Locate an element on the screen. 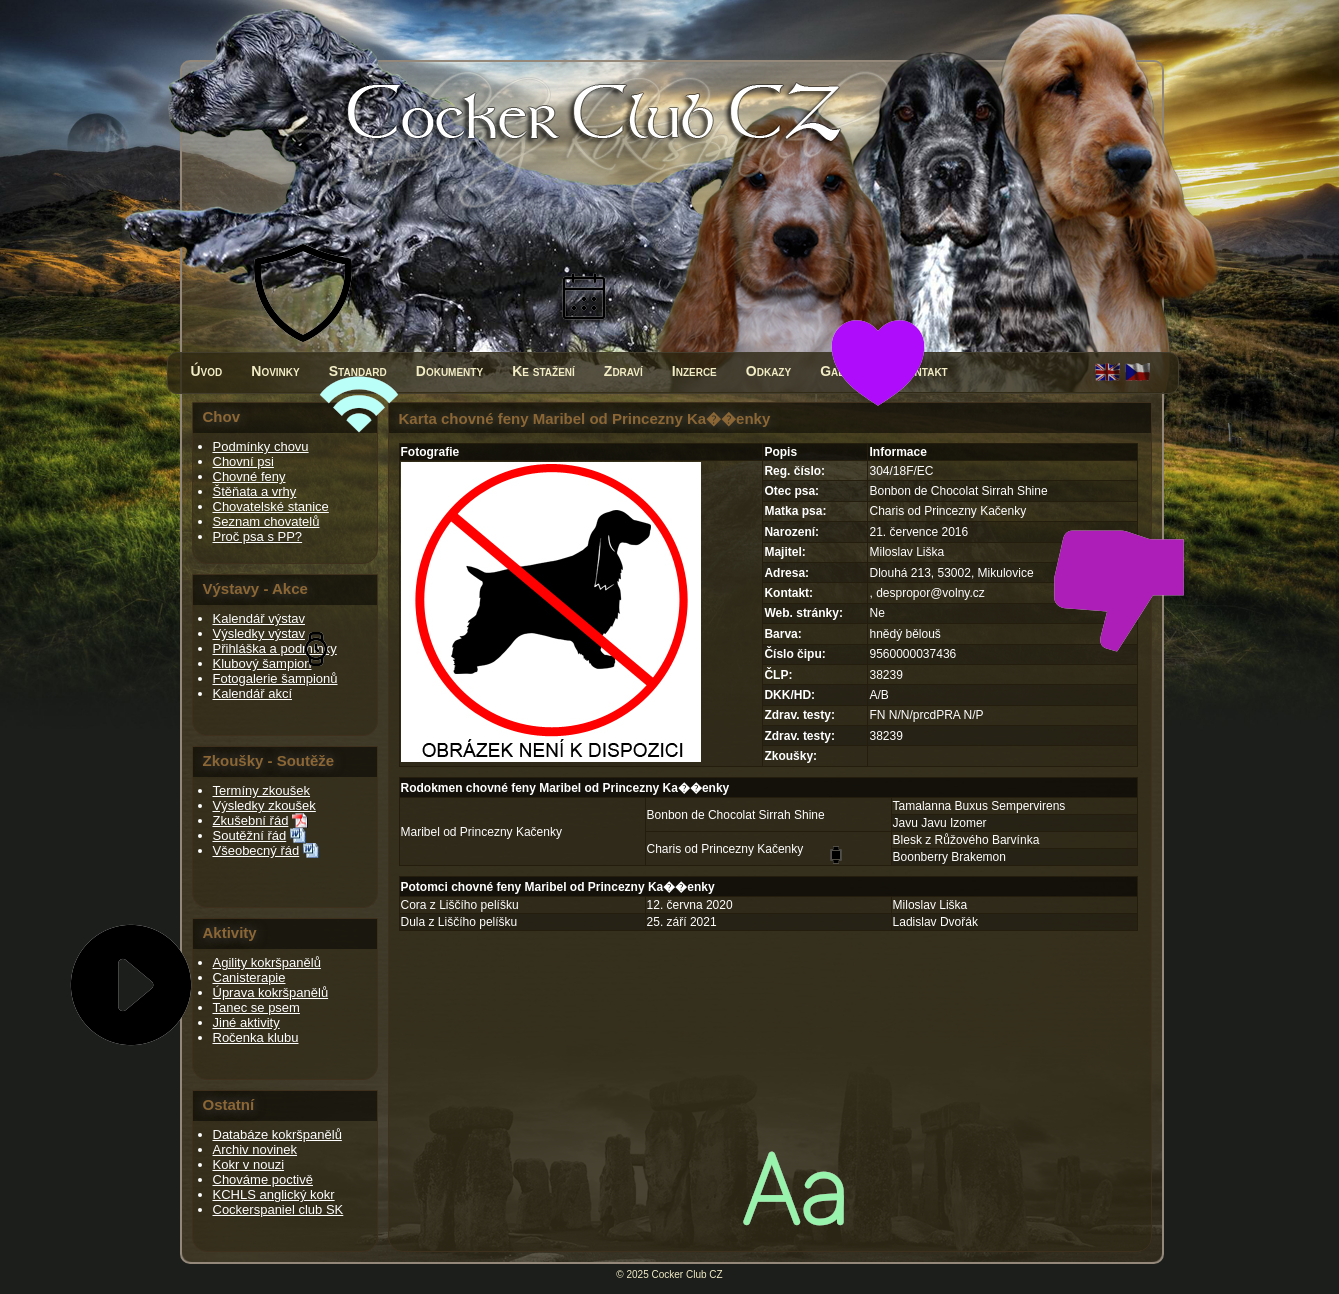 The width and height of the screenshot is (1339, 1294). dislike or downvote content is located at coordinates (1119, 591).